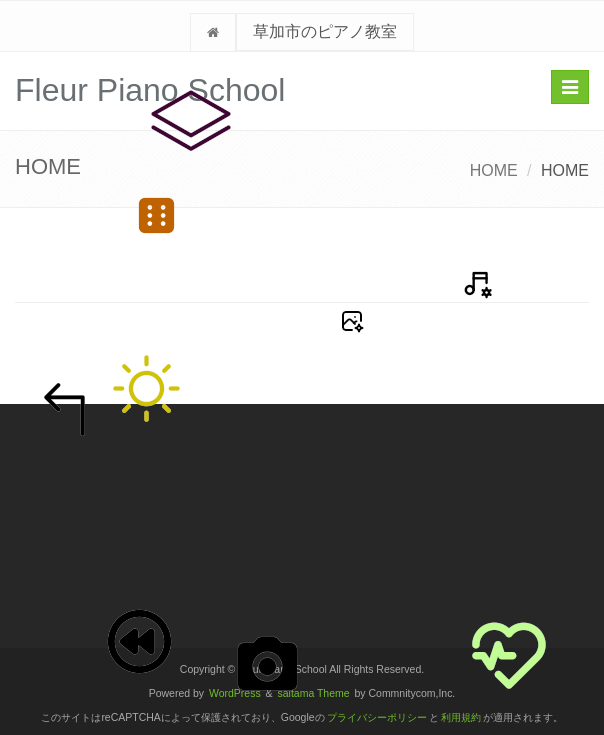  Describe the element at coordinates (509, 652) in the screenshot. I see `view health or fitness metrics` at that location.